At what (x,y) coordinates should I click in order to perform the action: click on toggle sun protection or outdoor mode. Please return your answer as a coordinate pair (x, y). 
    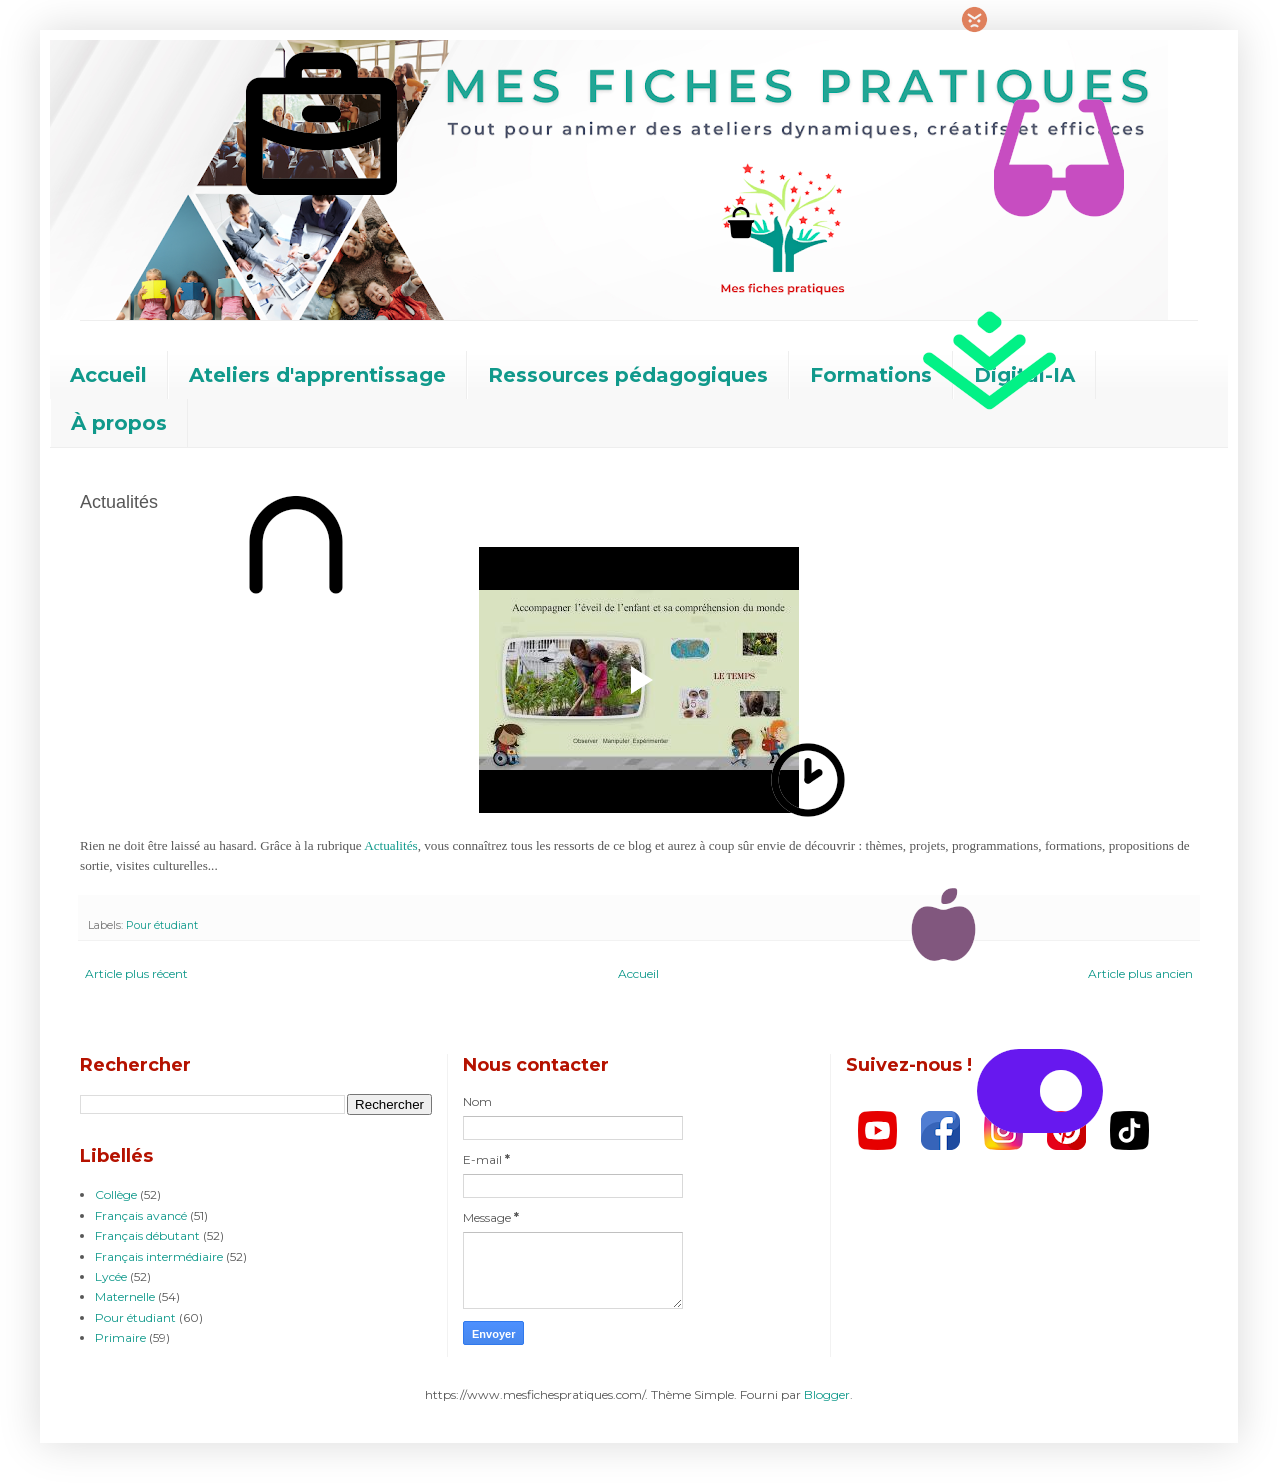
    Looking at the image, I should click on (1059, 158).